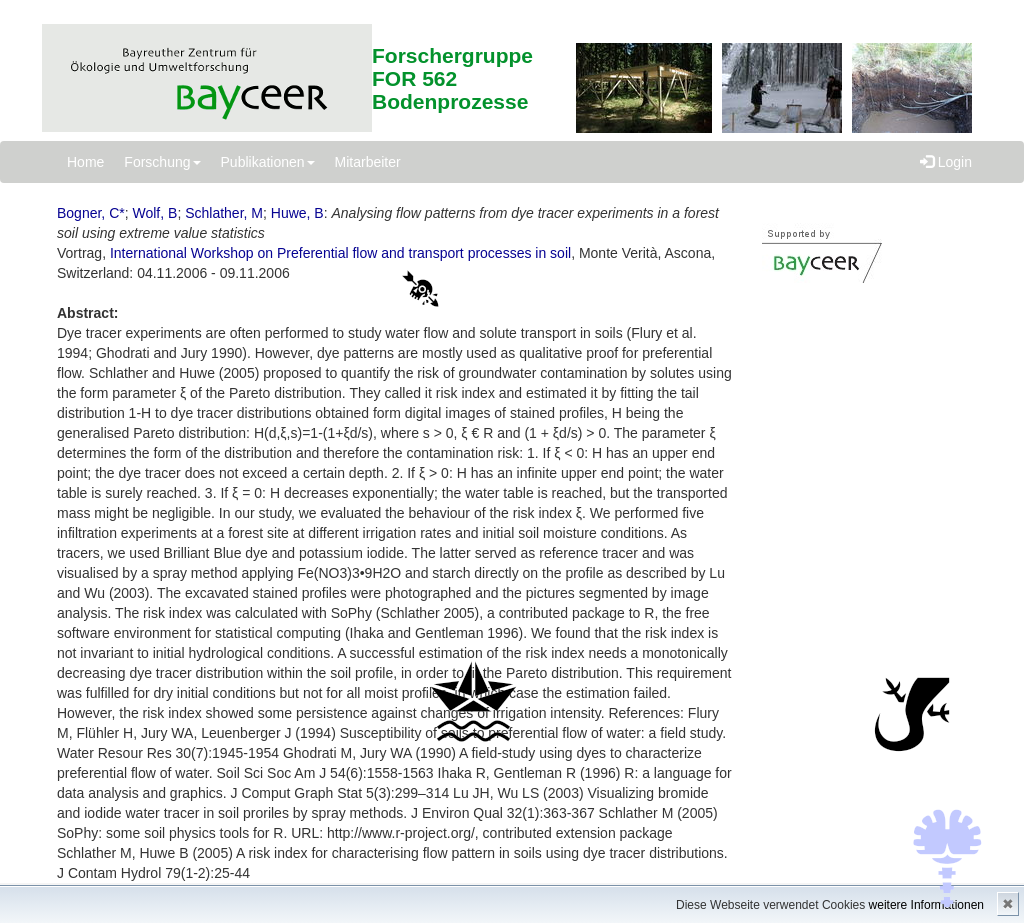 The width and height of the screenshot is (1024, 923). I want to click on access neuroscience or brain-related content, so click(947, 858).